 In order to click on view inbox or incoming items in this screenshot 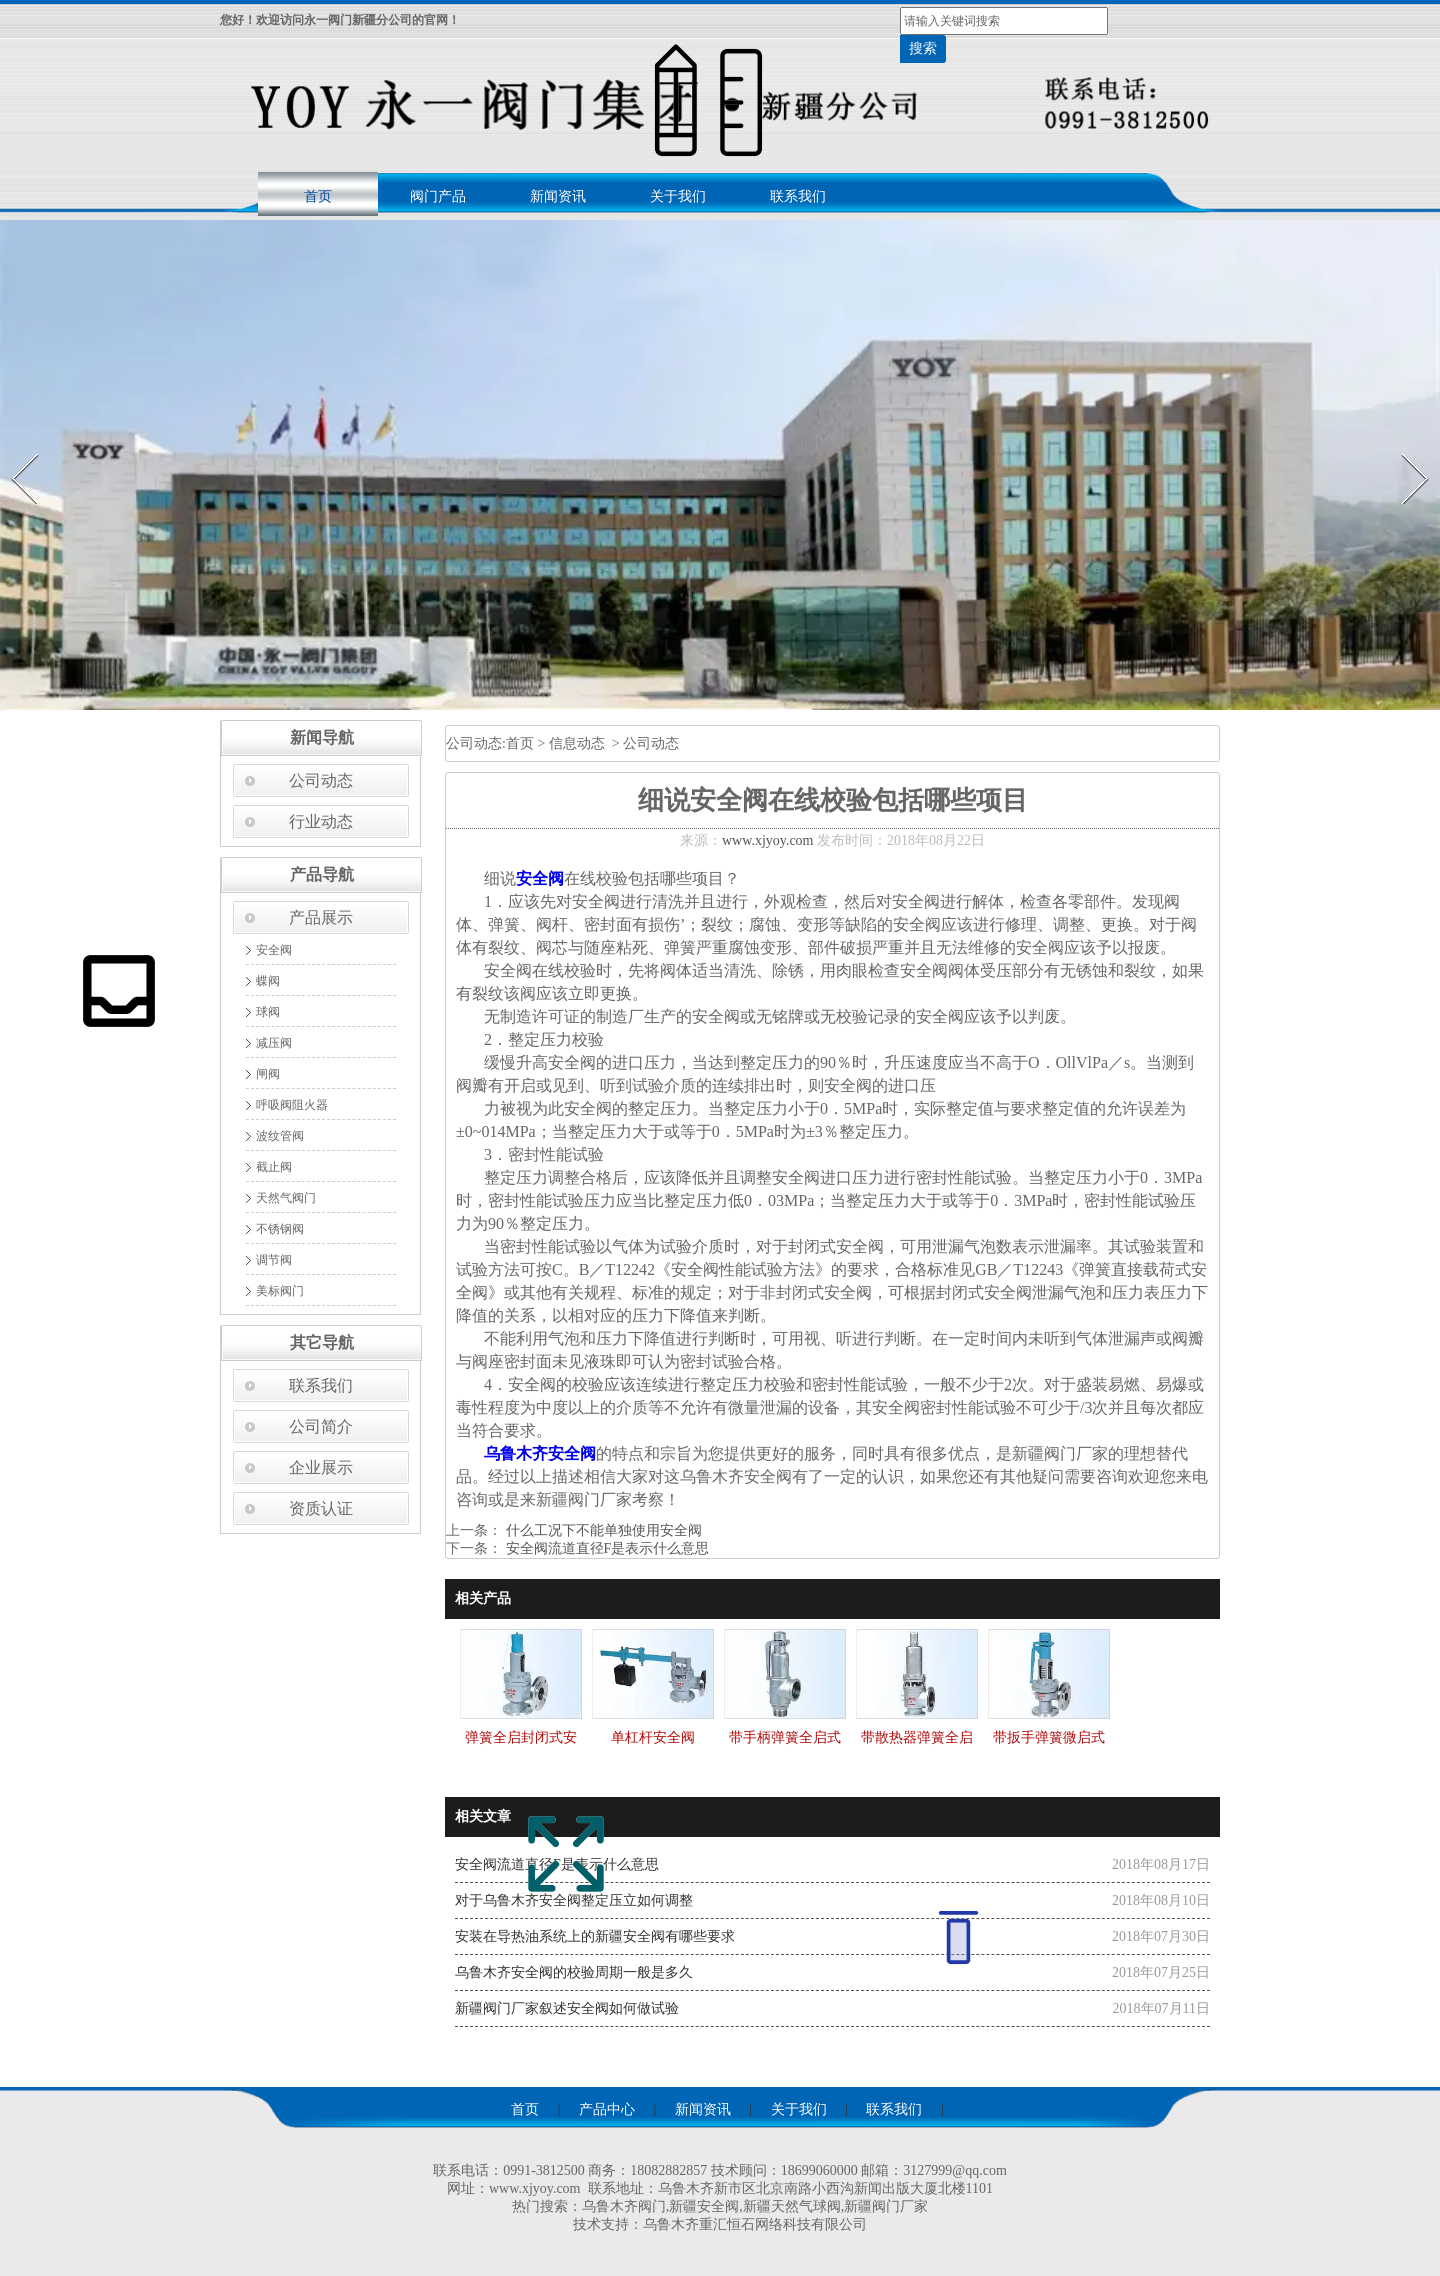, I will do `click(119, 991)`.